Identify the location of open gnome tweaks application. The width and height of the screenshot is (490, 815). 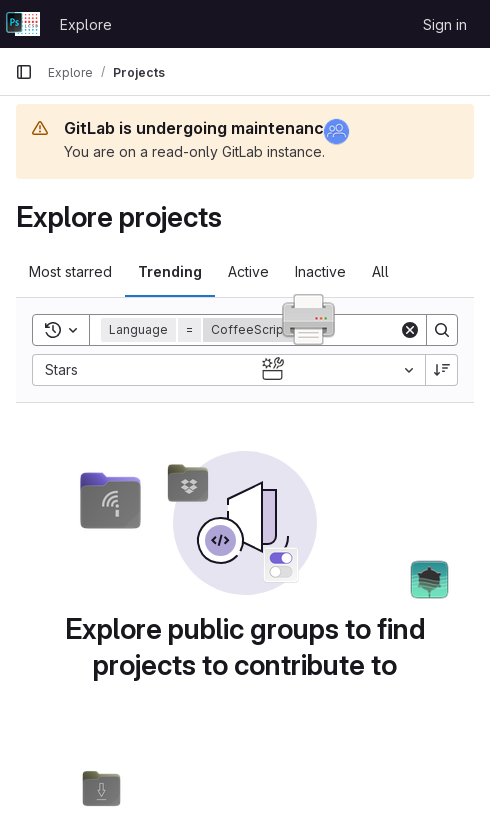
(281, 565).